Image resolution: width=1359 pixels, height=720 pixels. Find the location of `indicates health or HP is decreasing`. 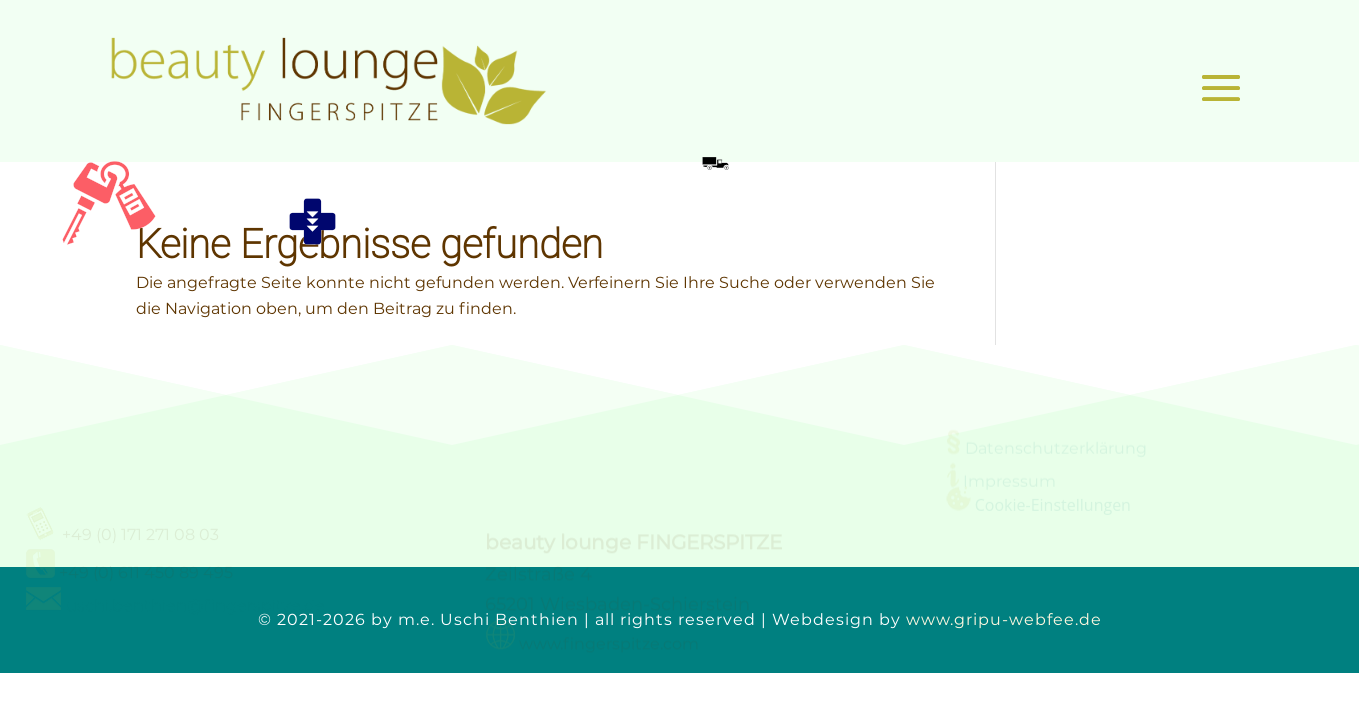

indicates health or HP is decreasing is located at coordinates (312, 221).